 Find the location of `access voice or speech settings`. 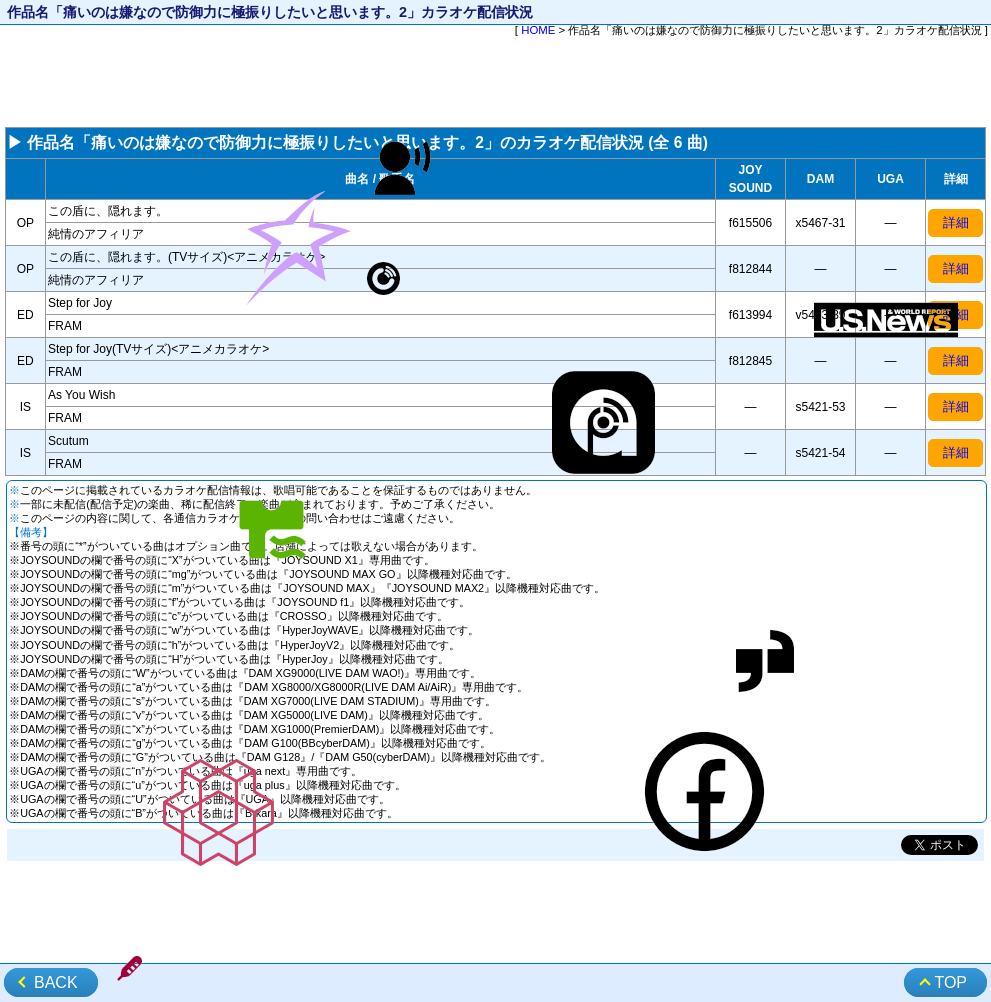

access voice or speech settings is located at coordinates (402, 169).